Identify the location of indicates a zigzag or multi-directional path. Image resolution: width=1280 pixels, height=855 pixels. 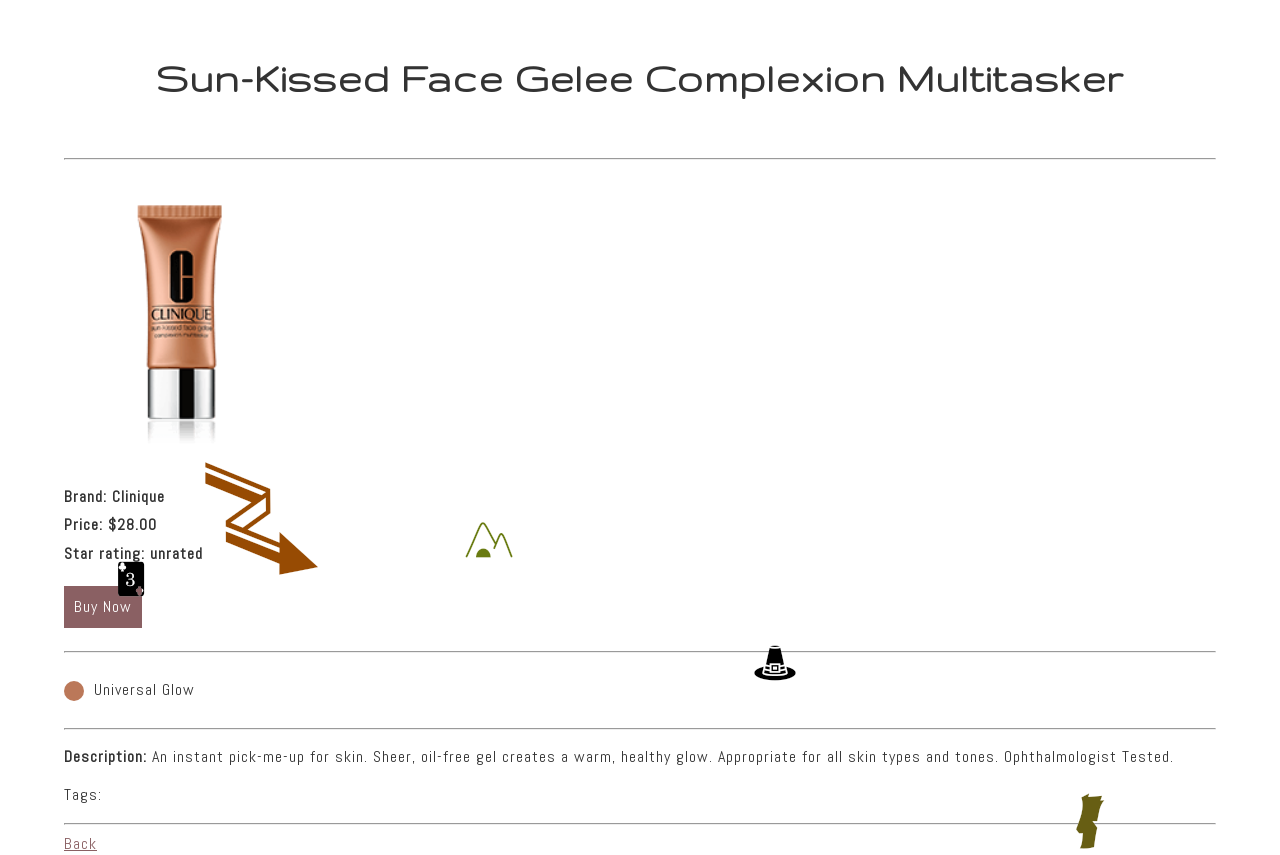
(261, 519).